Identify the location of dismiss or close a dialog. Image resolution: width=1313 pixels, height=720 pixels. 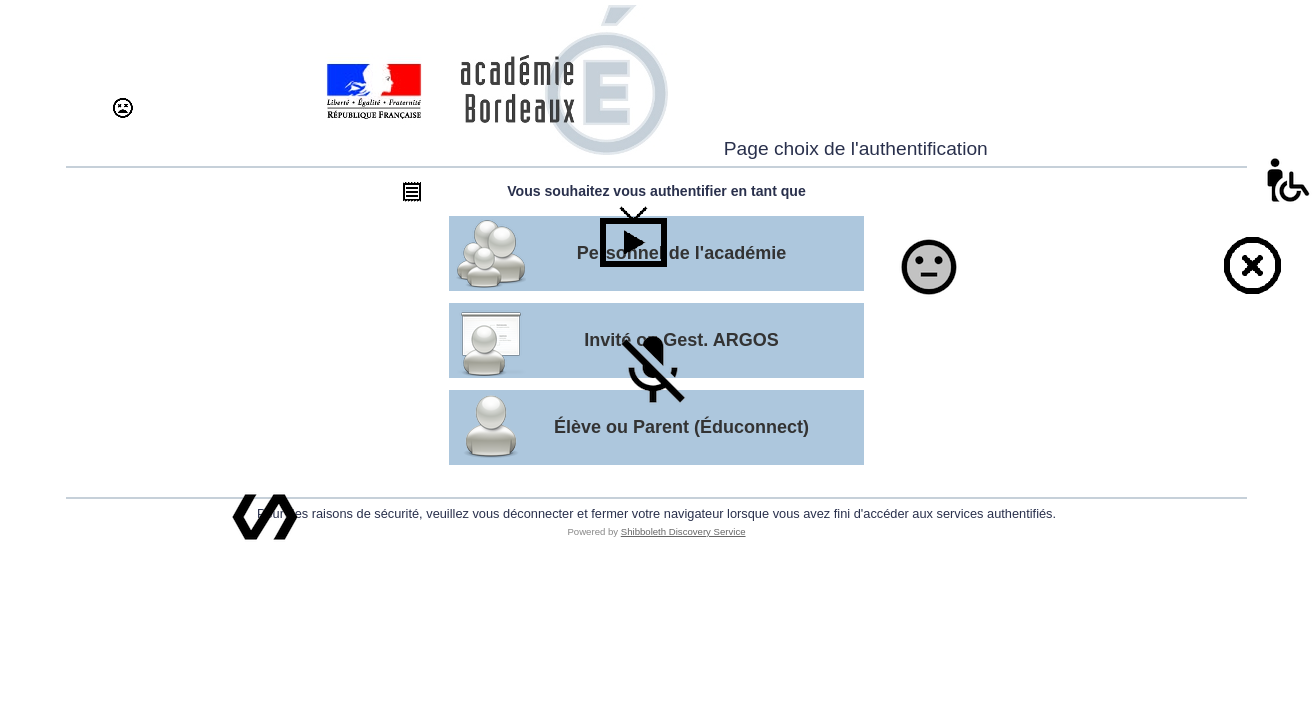
(1252, 265).